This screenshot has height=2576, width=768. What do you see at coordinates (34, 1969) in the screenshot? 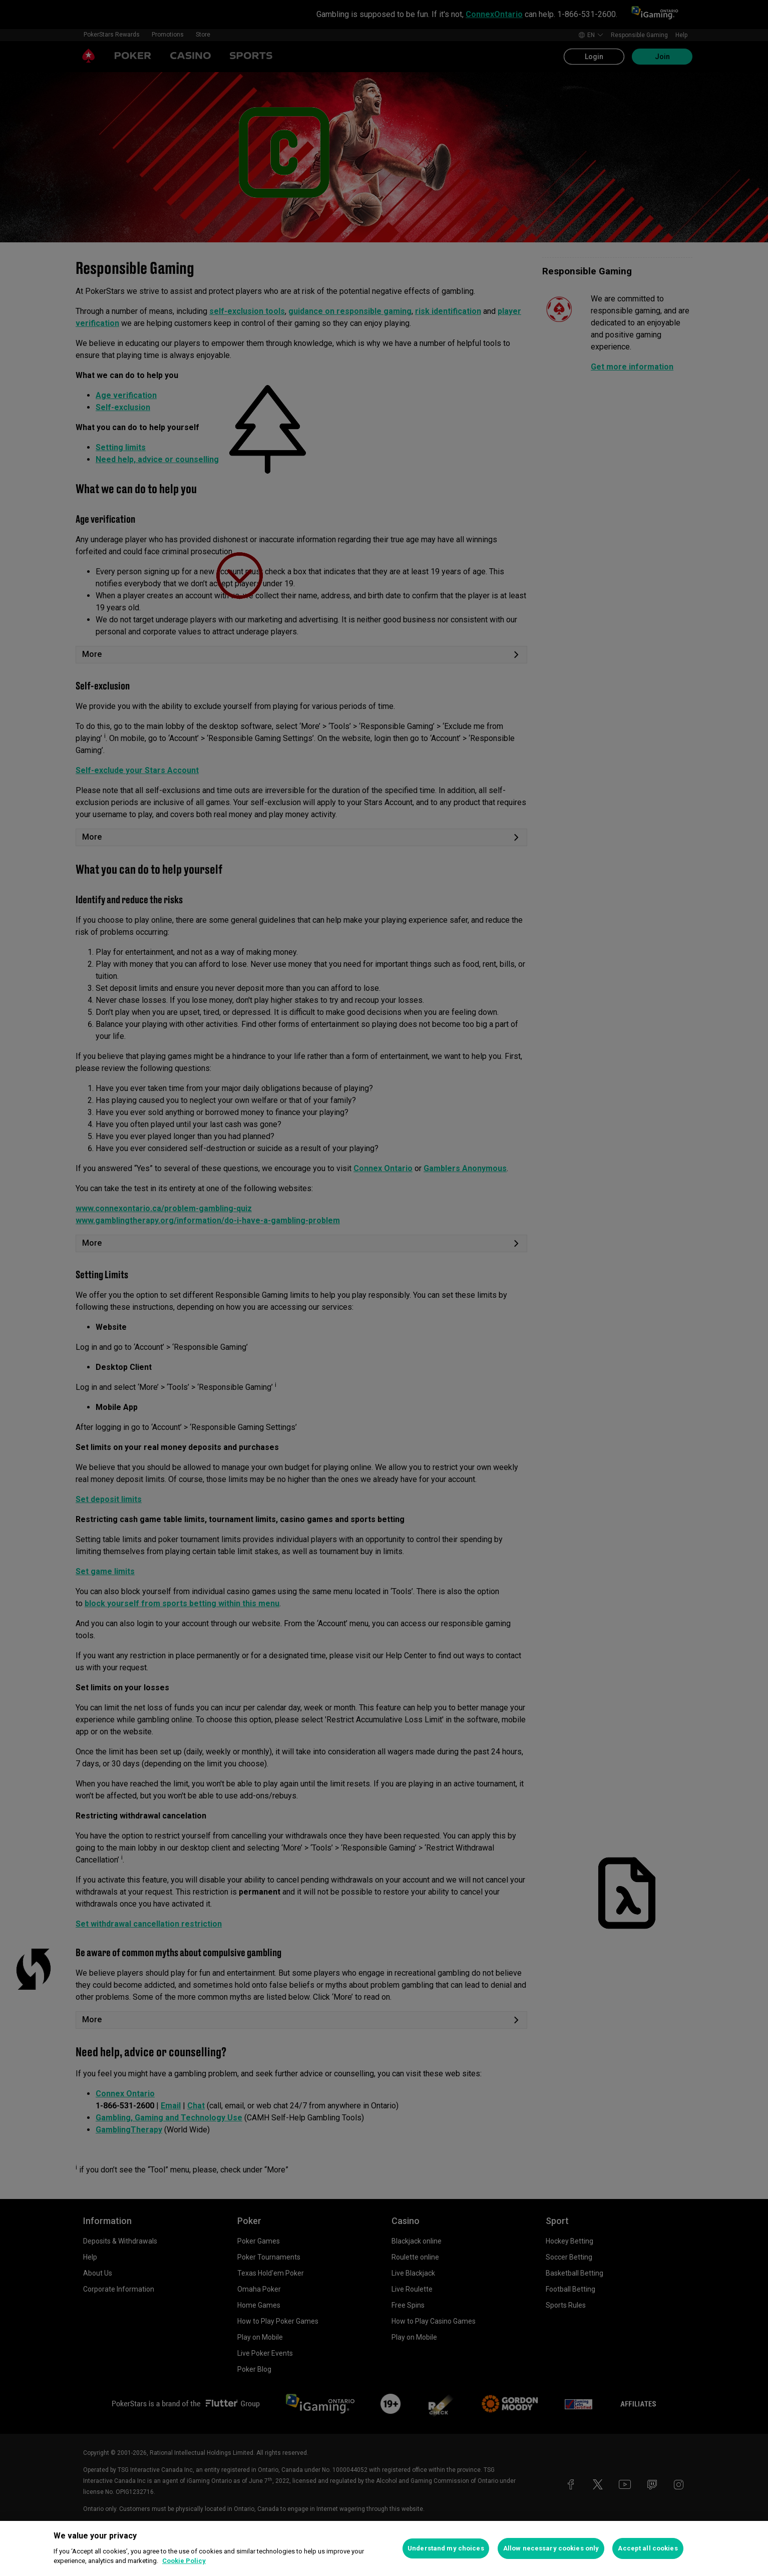
I see `initiate wifi protected setup (WPS) connection` at bounding box center [34, 1969].